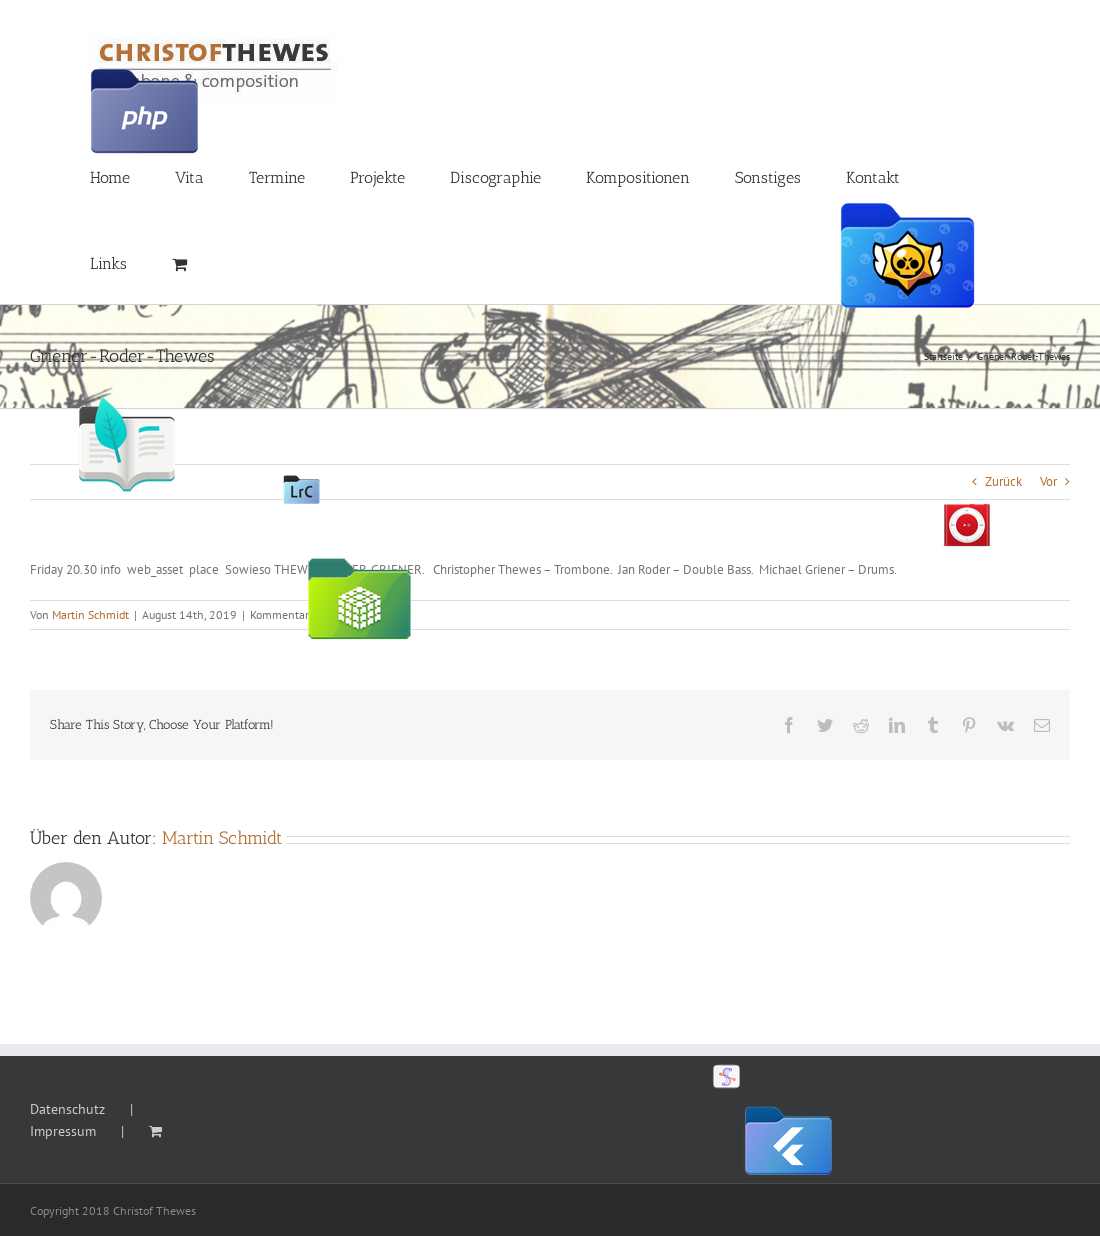 Image resolution: width=1100 pixels, height=1236 pixels. I want to click on open foliate e-book reader library, so click(126, 446).